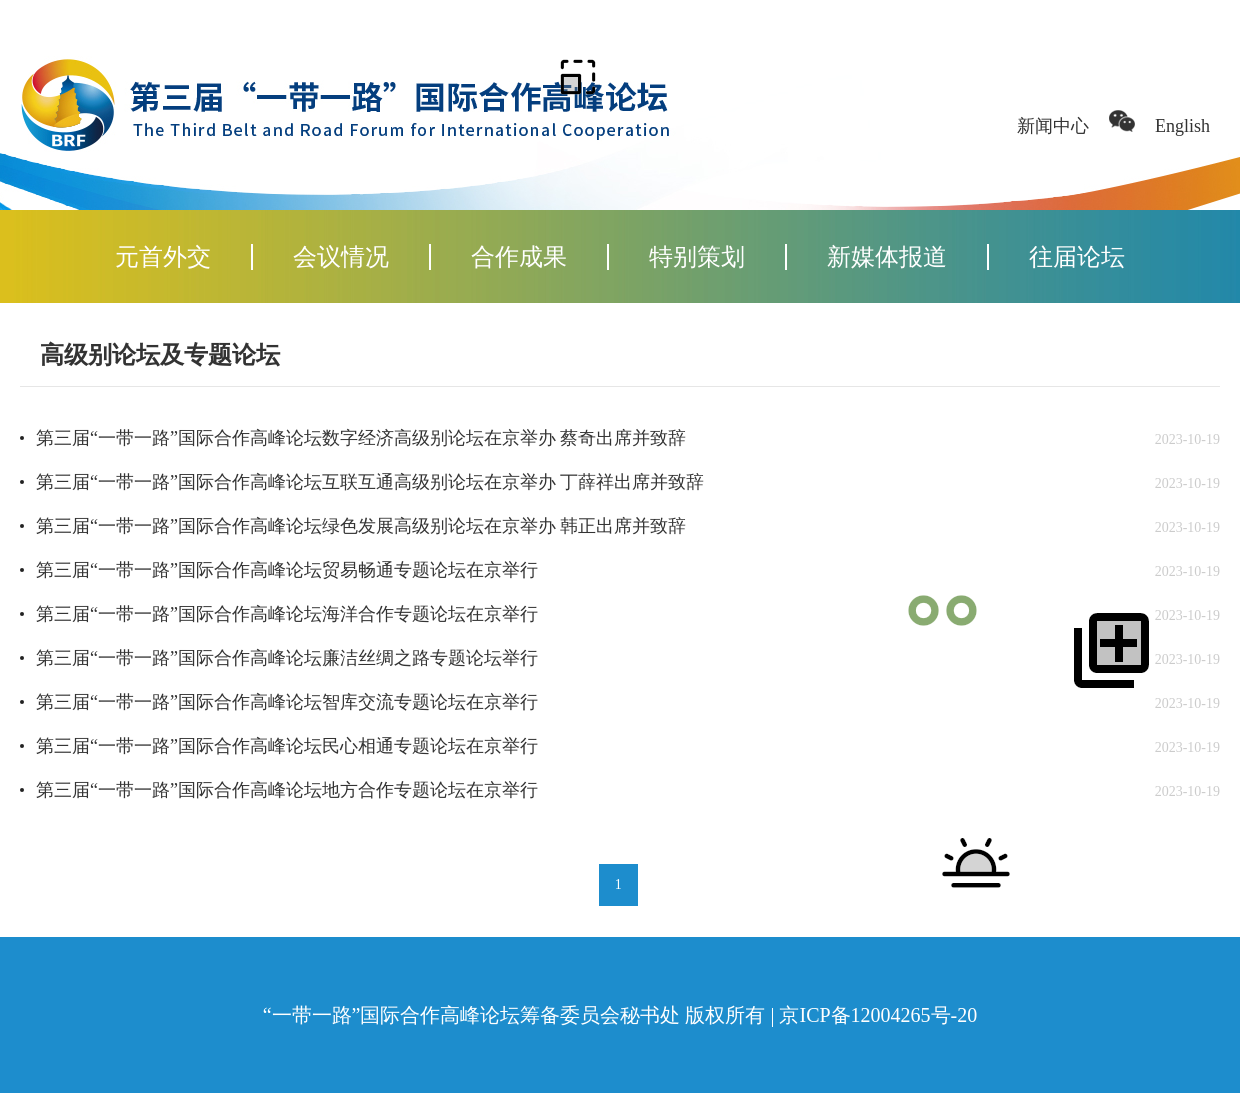 This screenshot has width=1240, height=1093. What do you see at coordinates (578, 77) in the screenshot?
I see `resize an element or window` at bounding box center [578, 77].